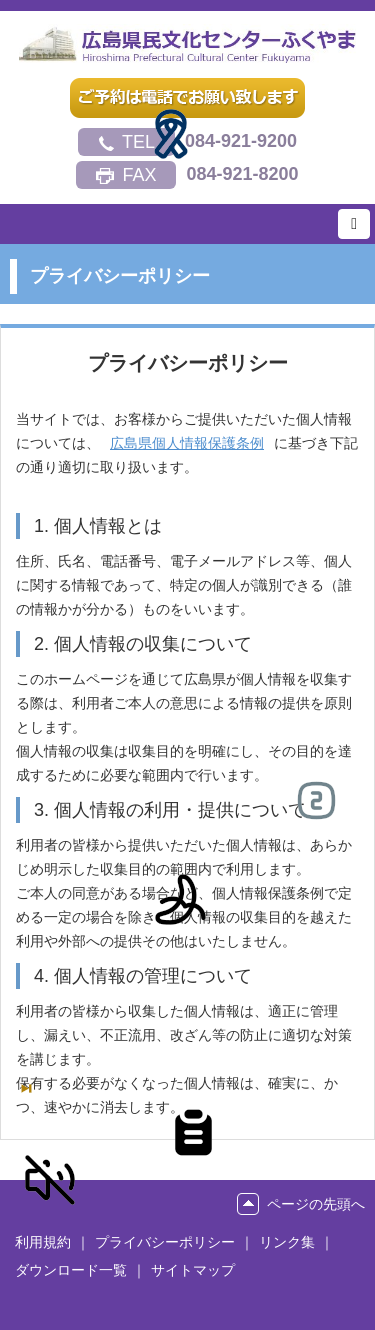  What do you see at coordinates (171, 134) in the screenshot?
I see `awareness ribbon symbol for a cause or campaign` at bounding box center [171, 134].